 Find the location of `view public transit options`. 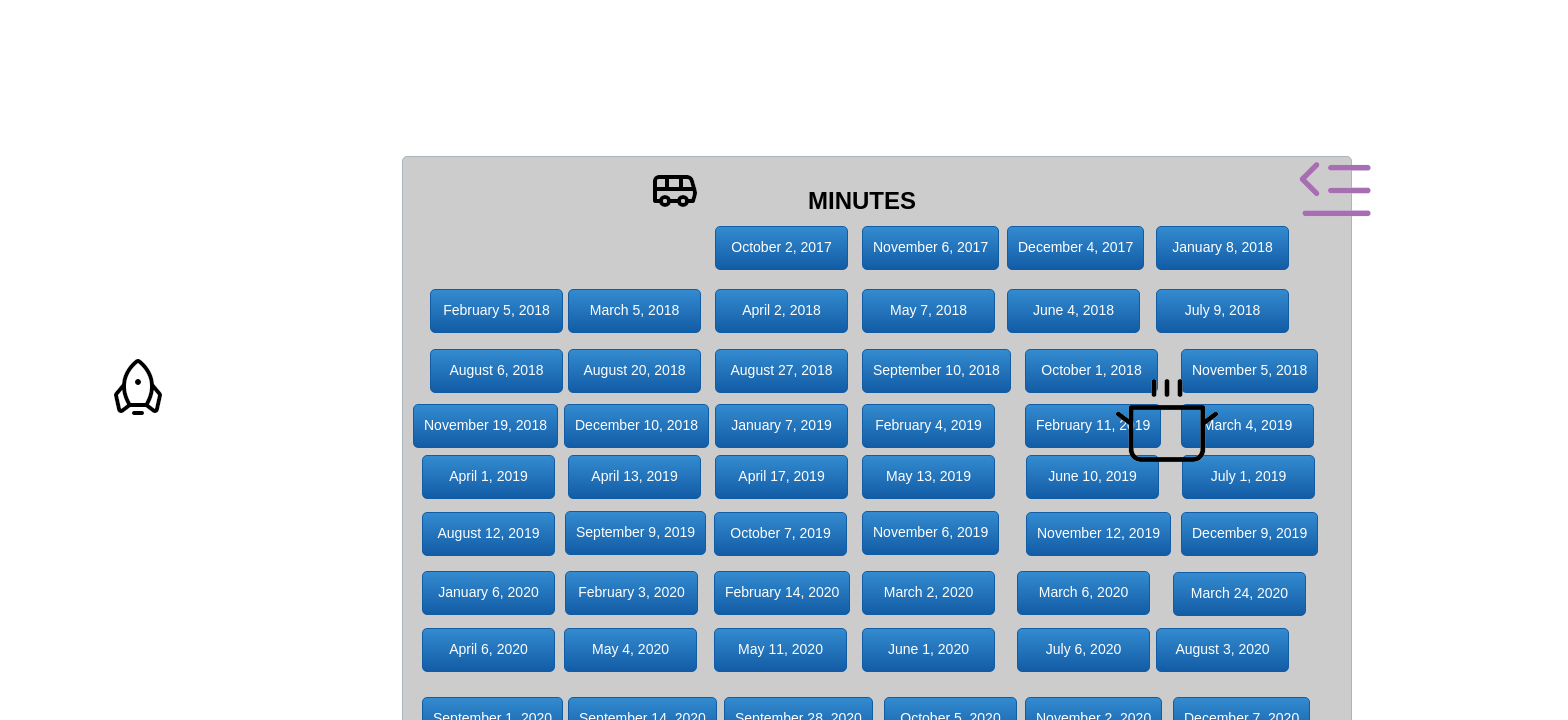

view public transit options is located at coordinates (675, 189).